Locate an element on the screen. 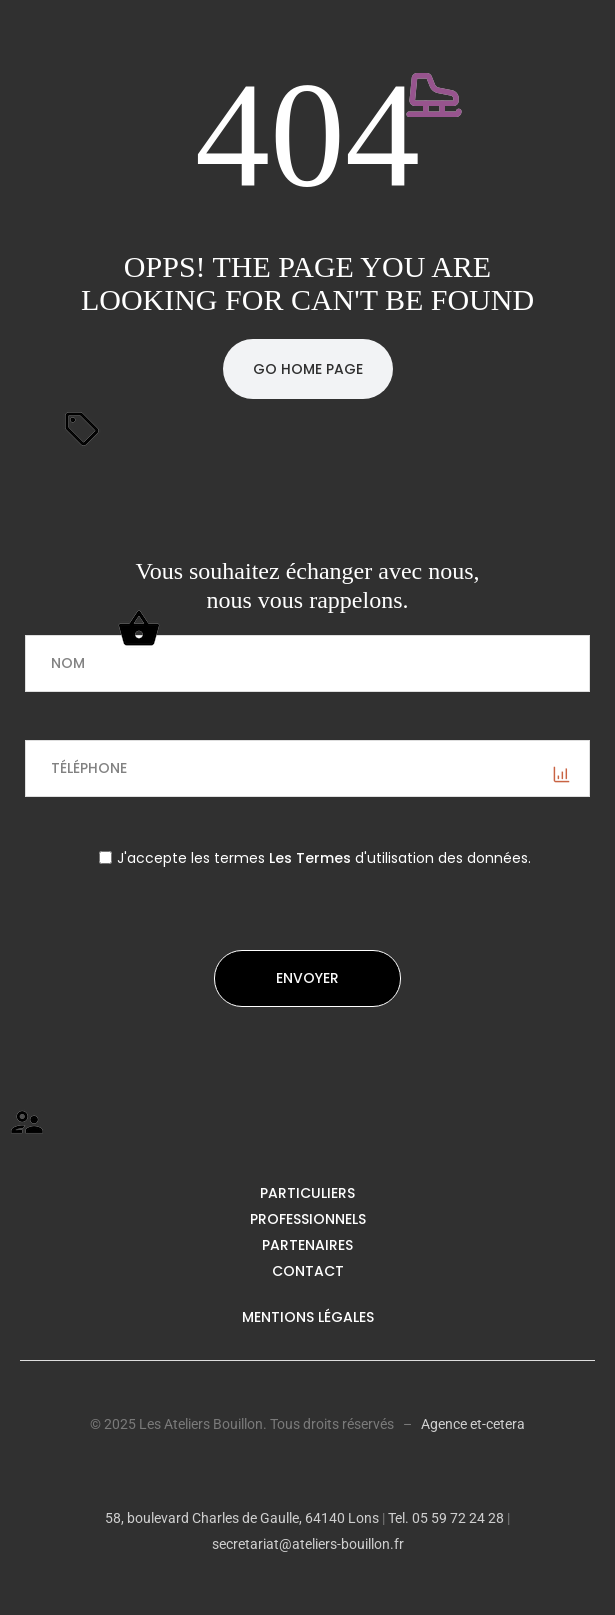 This screenshot has height=1615, width=615. view your shopping basket is located at coordinates (139, 629).